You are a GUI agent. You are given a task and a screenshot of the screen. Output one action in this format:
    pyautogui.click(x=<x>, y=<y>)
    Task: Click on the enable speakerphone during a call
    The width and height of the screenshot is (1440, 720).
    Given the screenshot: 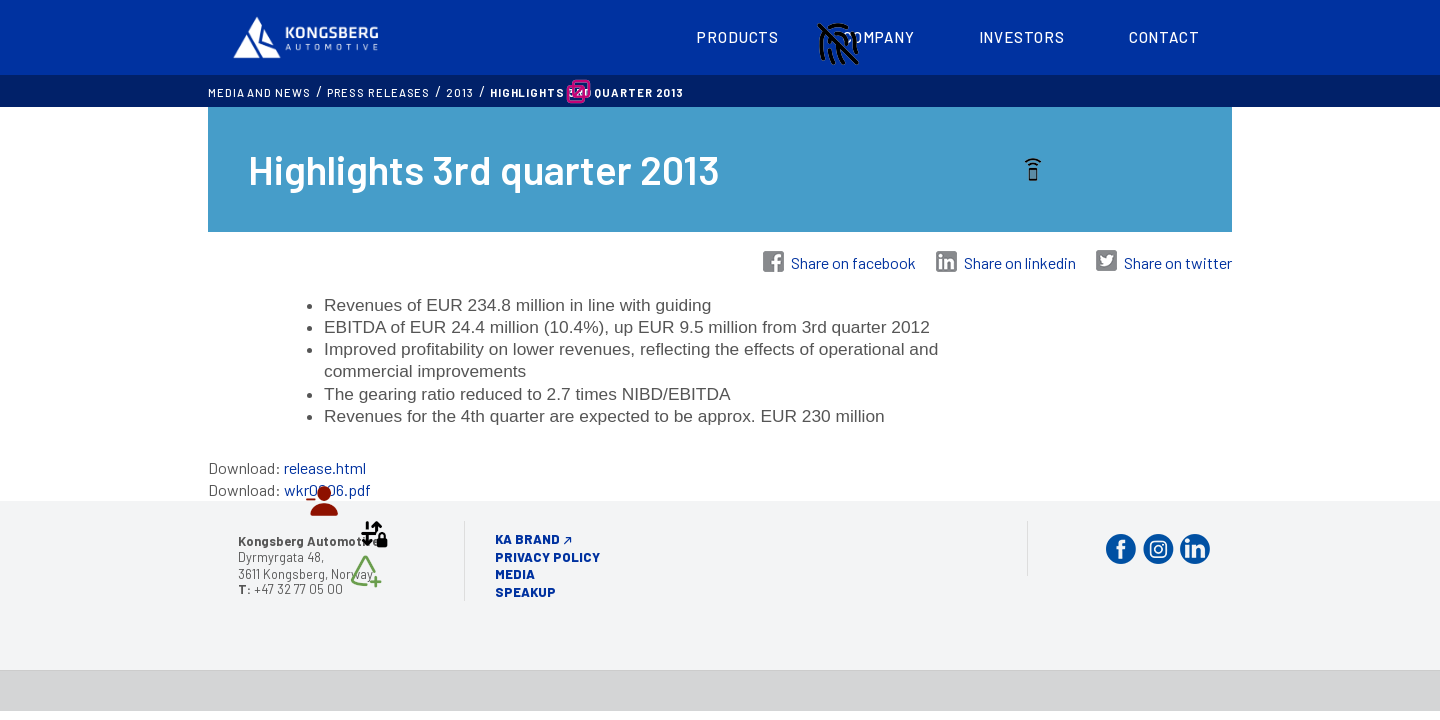 What is the action you would take?
    pyautogui.click(x=1033, y=170)
    